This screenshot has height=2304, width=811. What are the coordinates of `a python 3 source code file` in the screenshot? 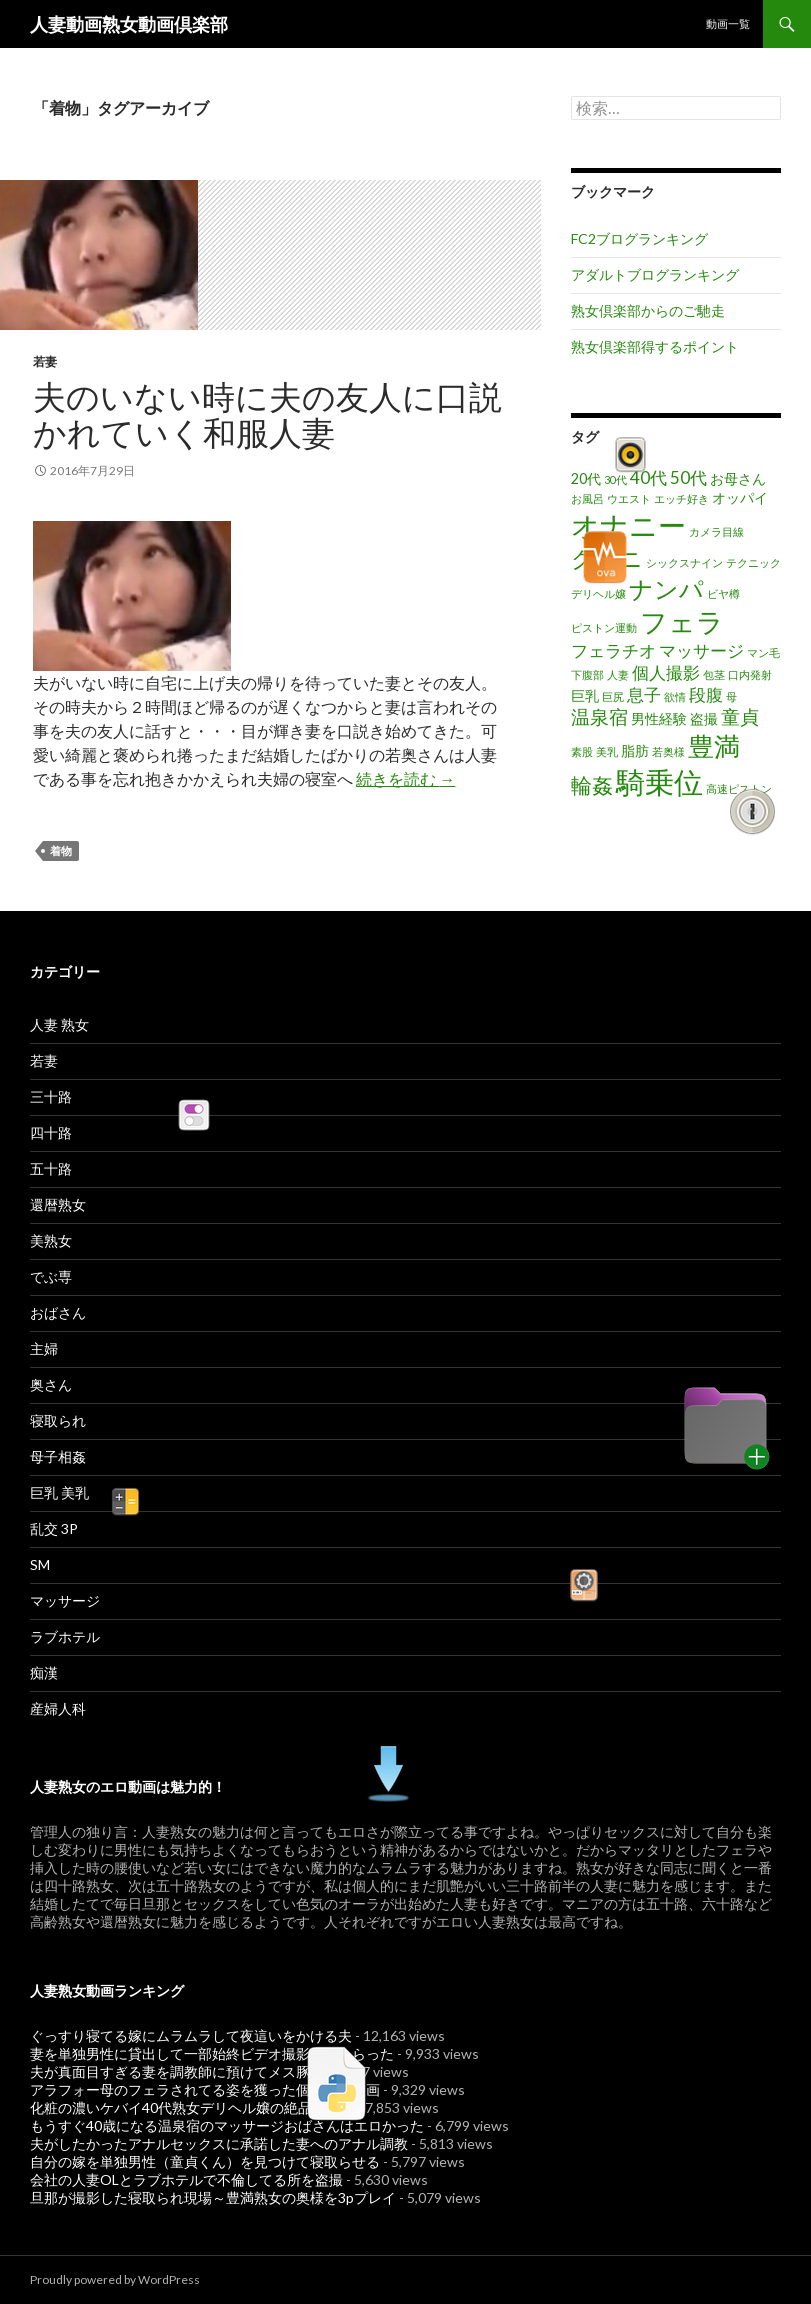 It's located at (336, 2083).